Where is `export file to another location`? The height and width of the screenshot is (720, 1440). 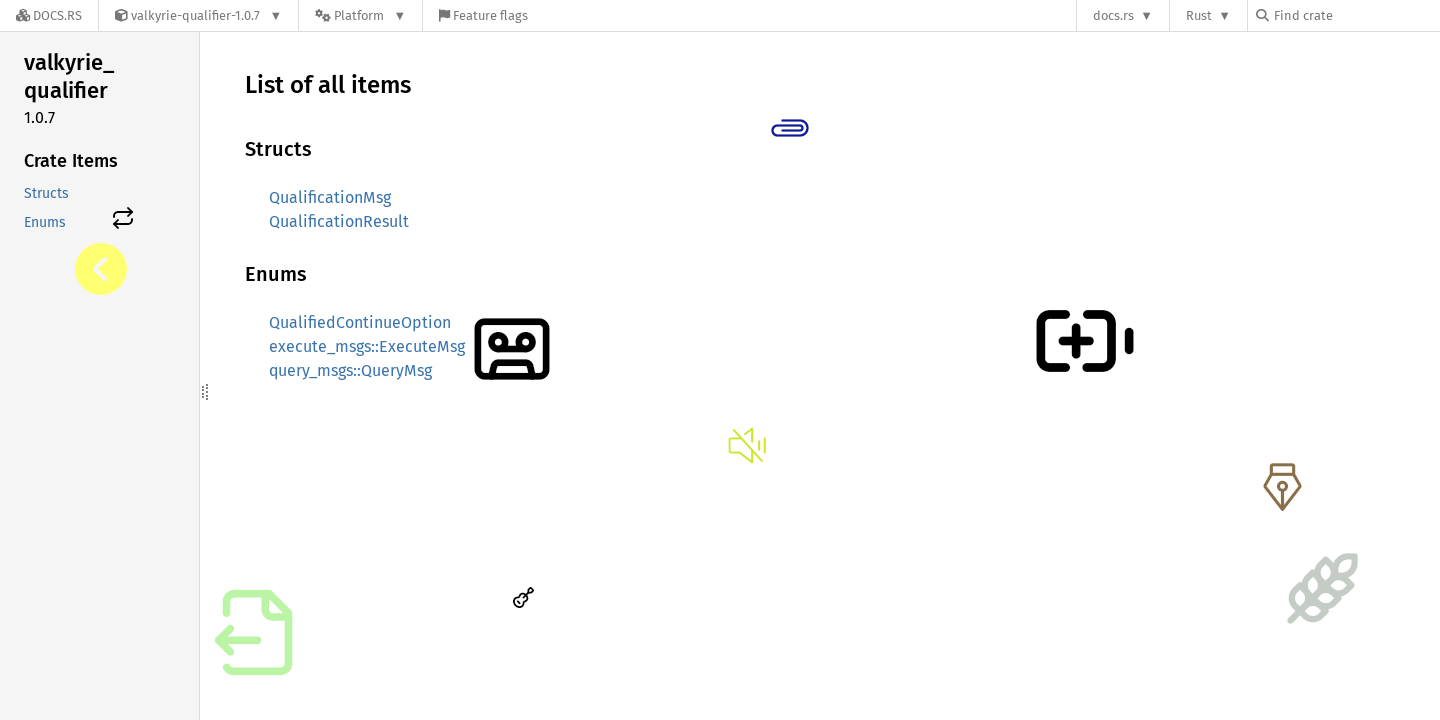
export file to another location is located at coordinates (257, 632).